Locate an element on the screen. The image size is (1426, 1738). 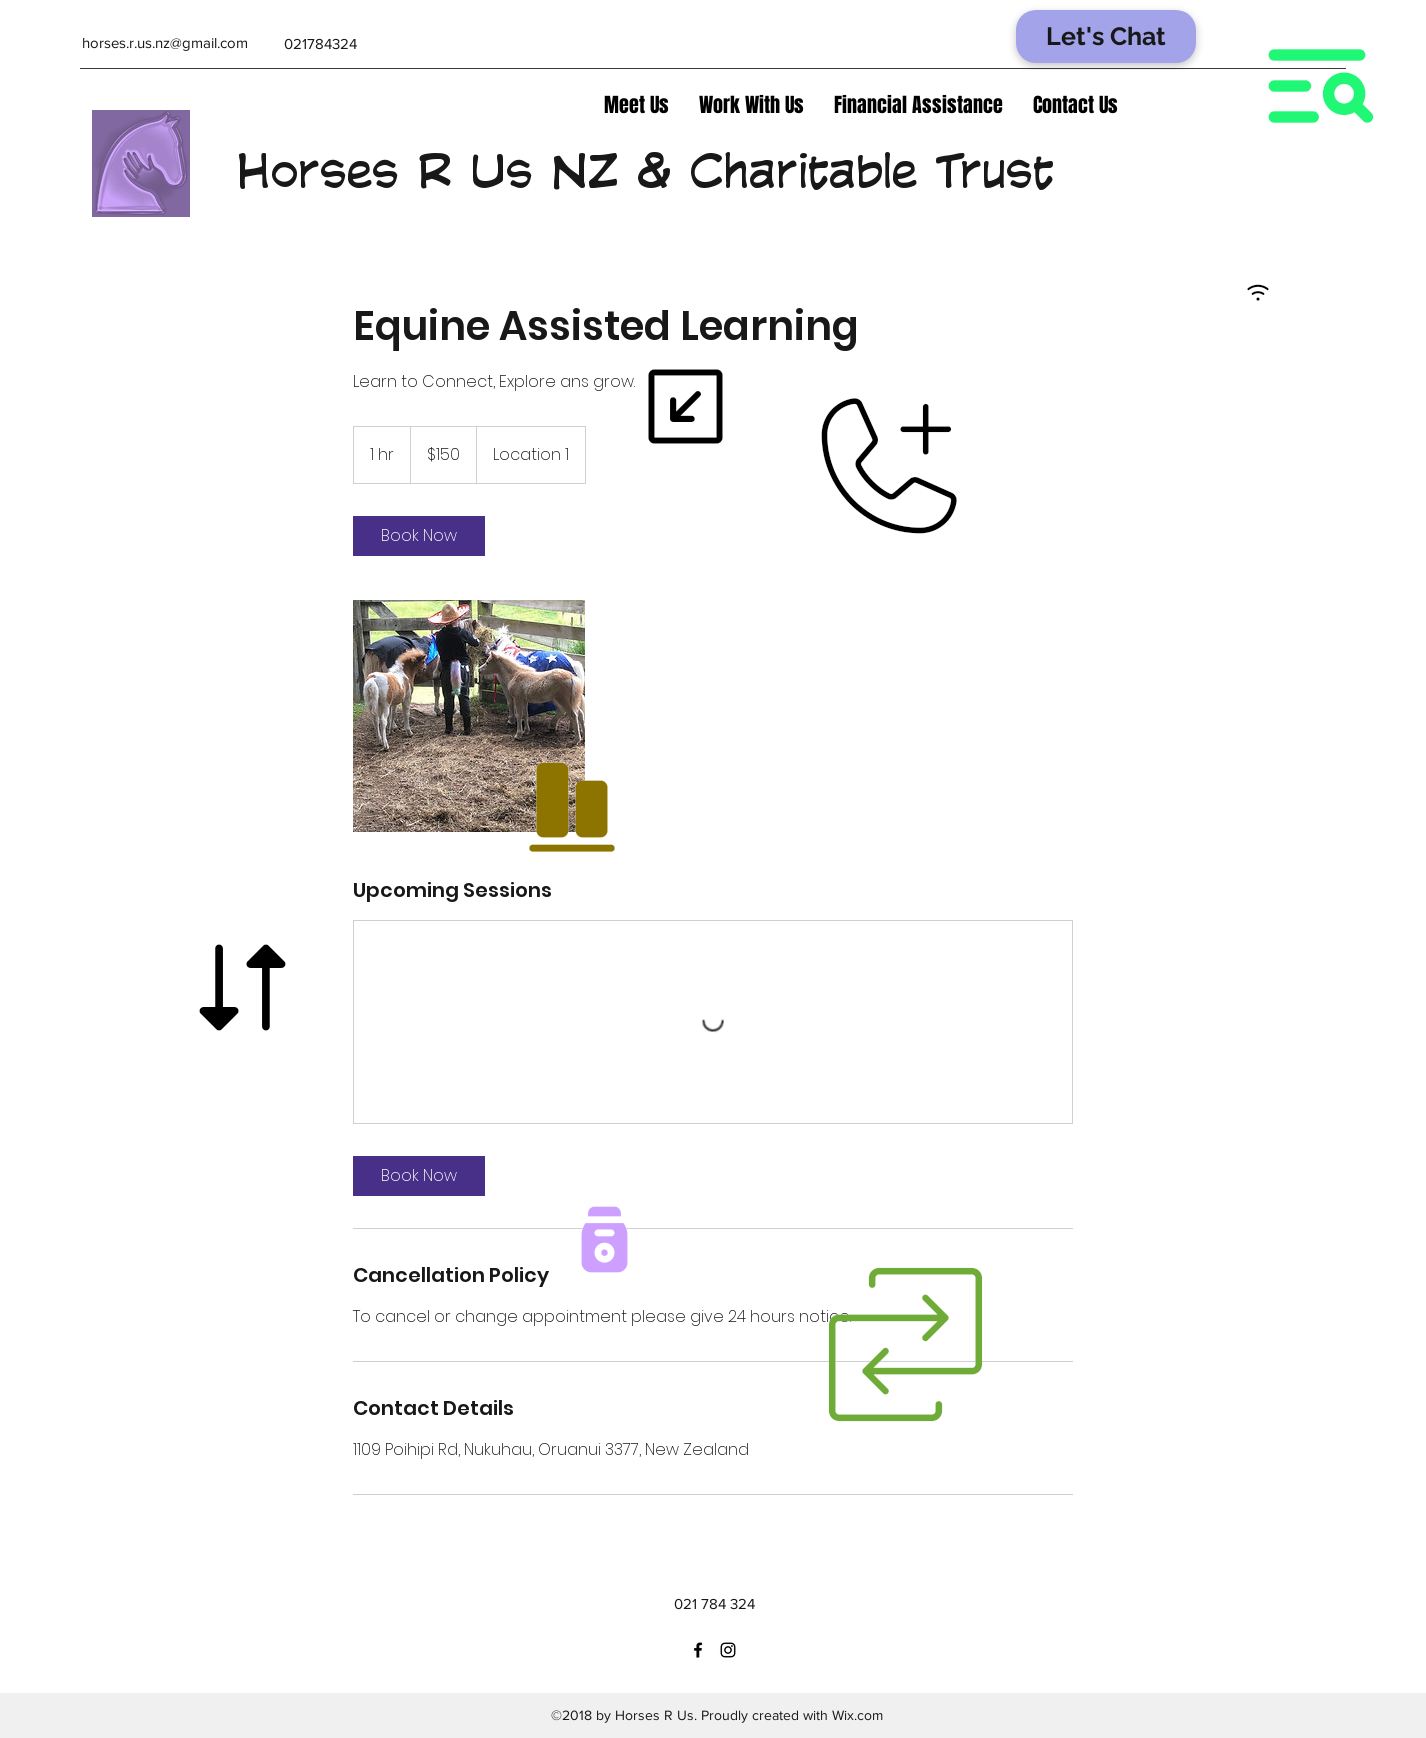
move content to bottom-left corner is located at coordinates (685, 406).